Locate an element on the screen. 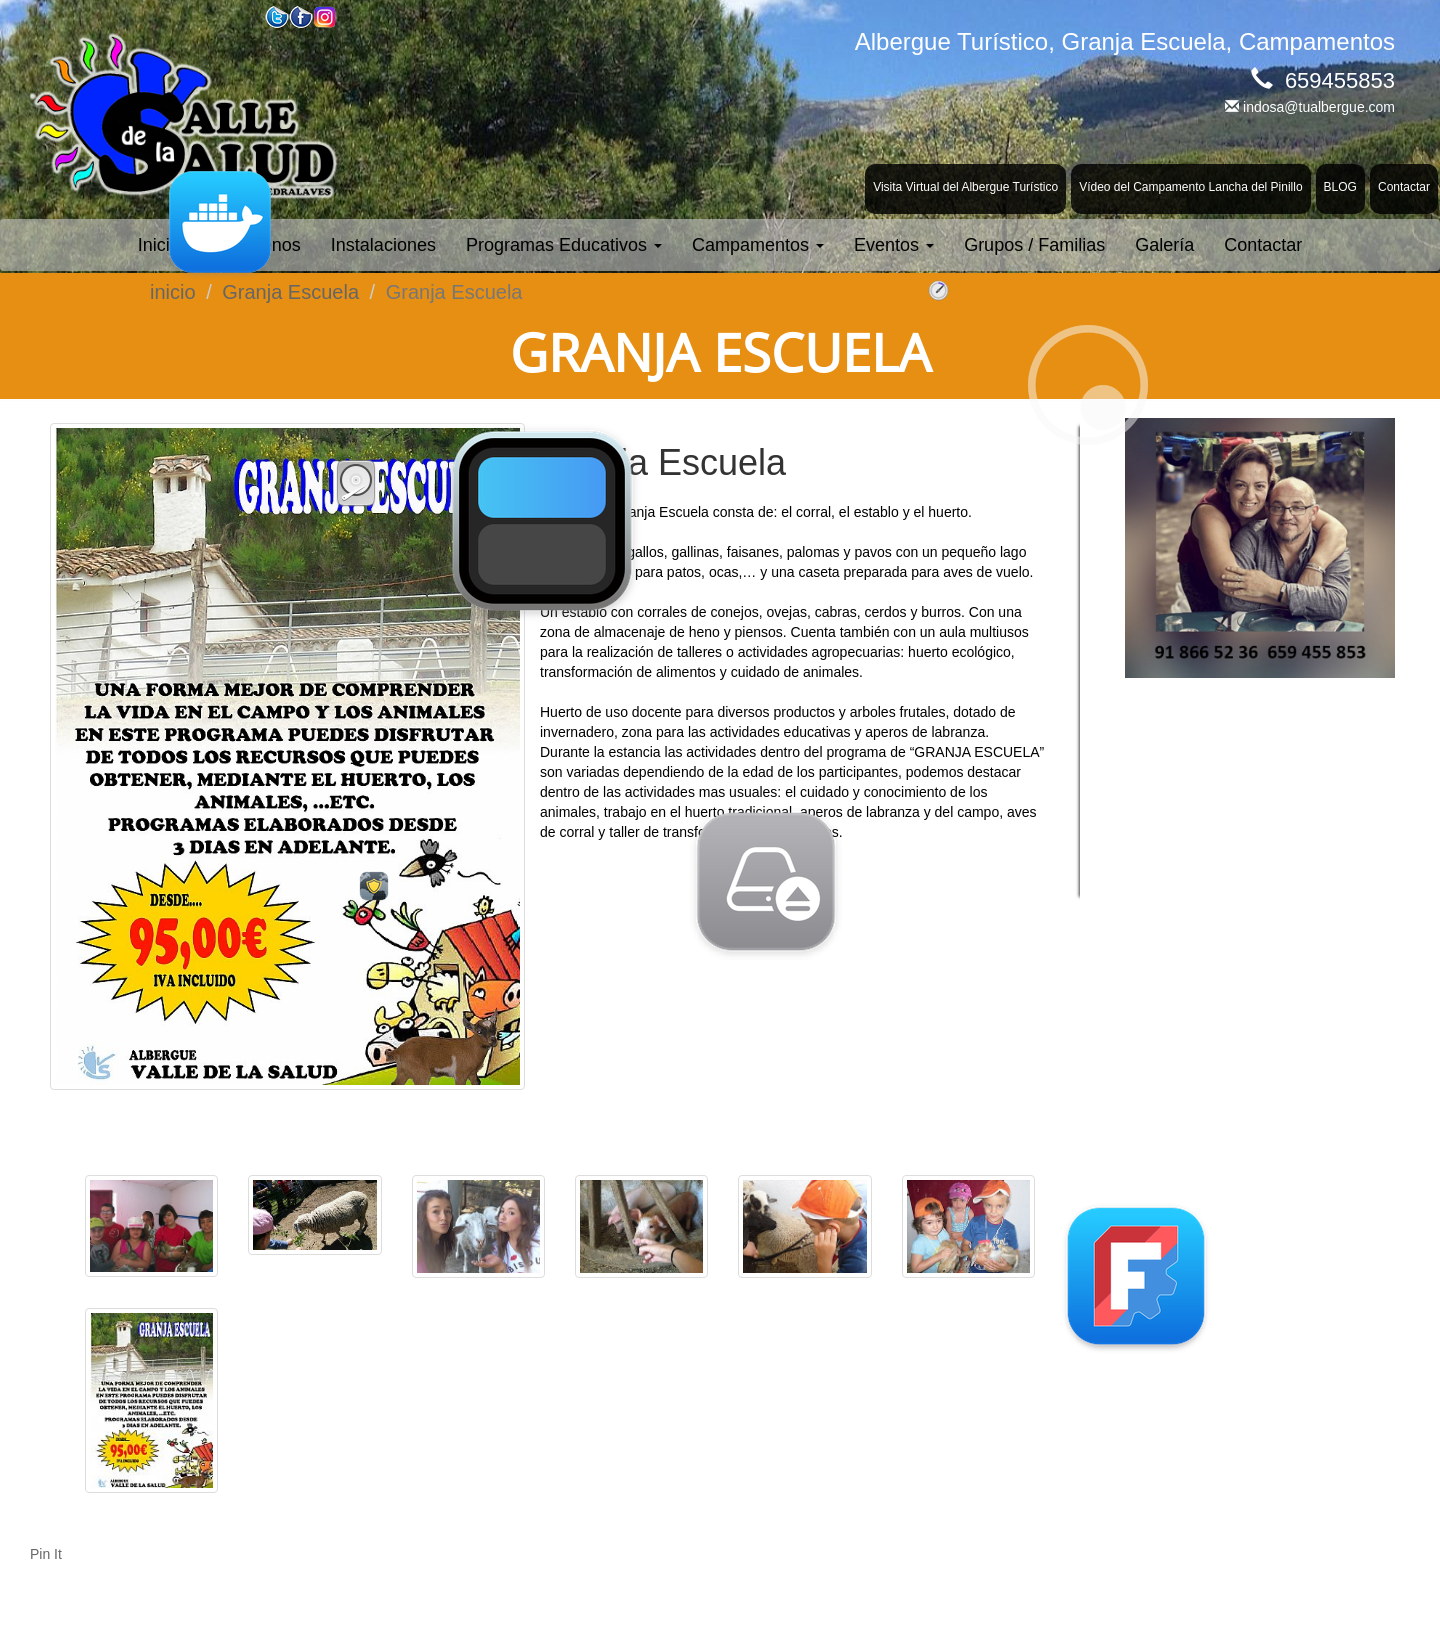 This screenshot has height=1649, width=1440. open vpn settings and preferences is located at coordinates (374, 886).